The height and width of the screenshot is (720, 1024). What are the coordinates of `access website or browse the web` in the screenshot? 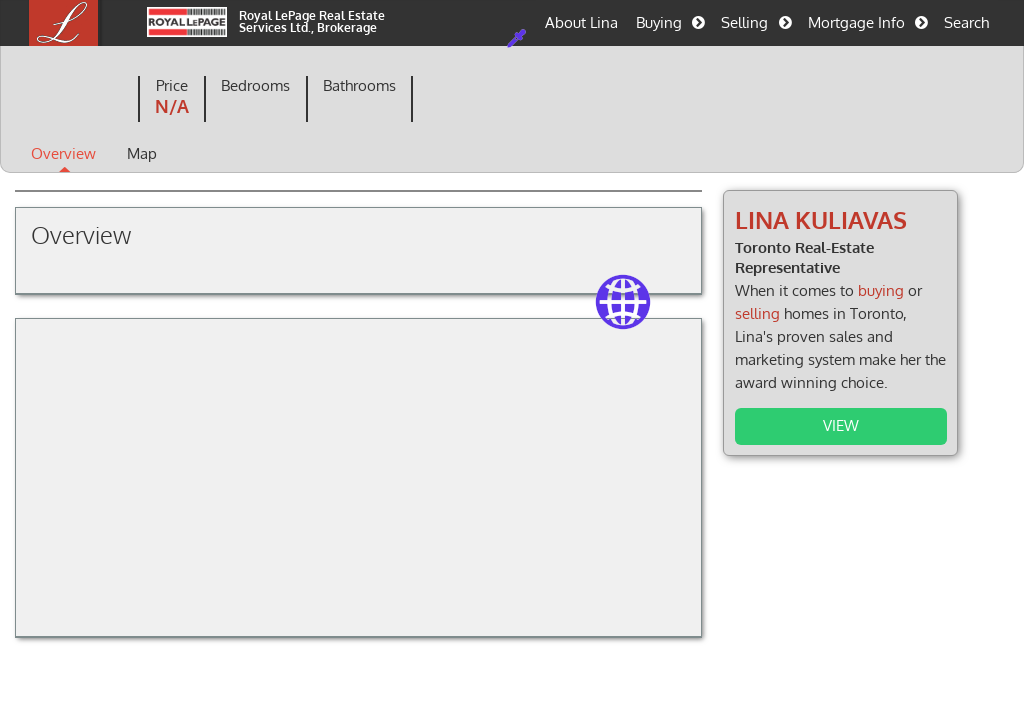 It's located at (623, 302).